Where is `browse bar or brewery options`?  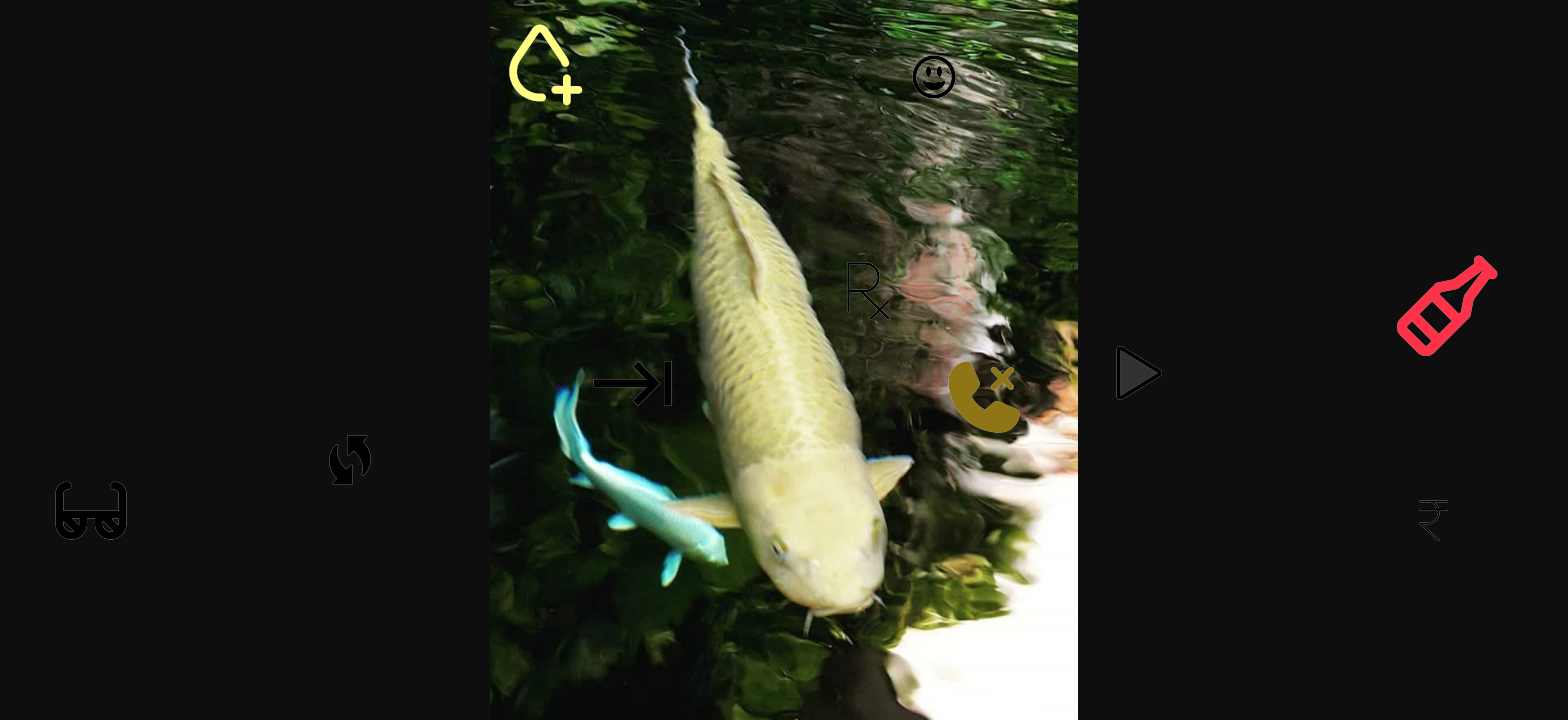
browse bar or brewery options is located at coordinates (1445, 307).